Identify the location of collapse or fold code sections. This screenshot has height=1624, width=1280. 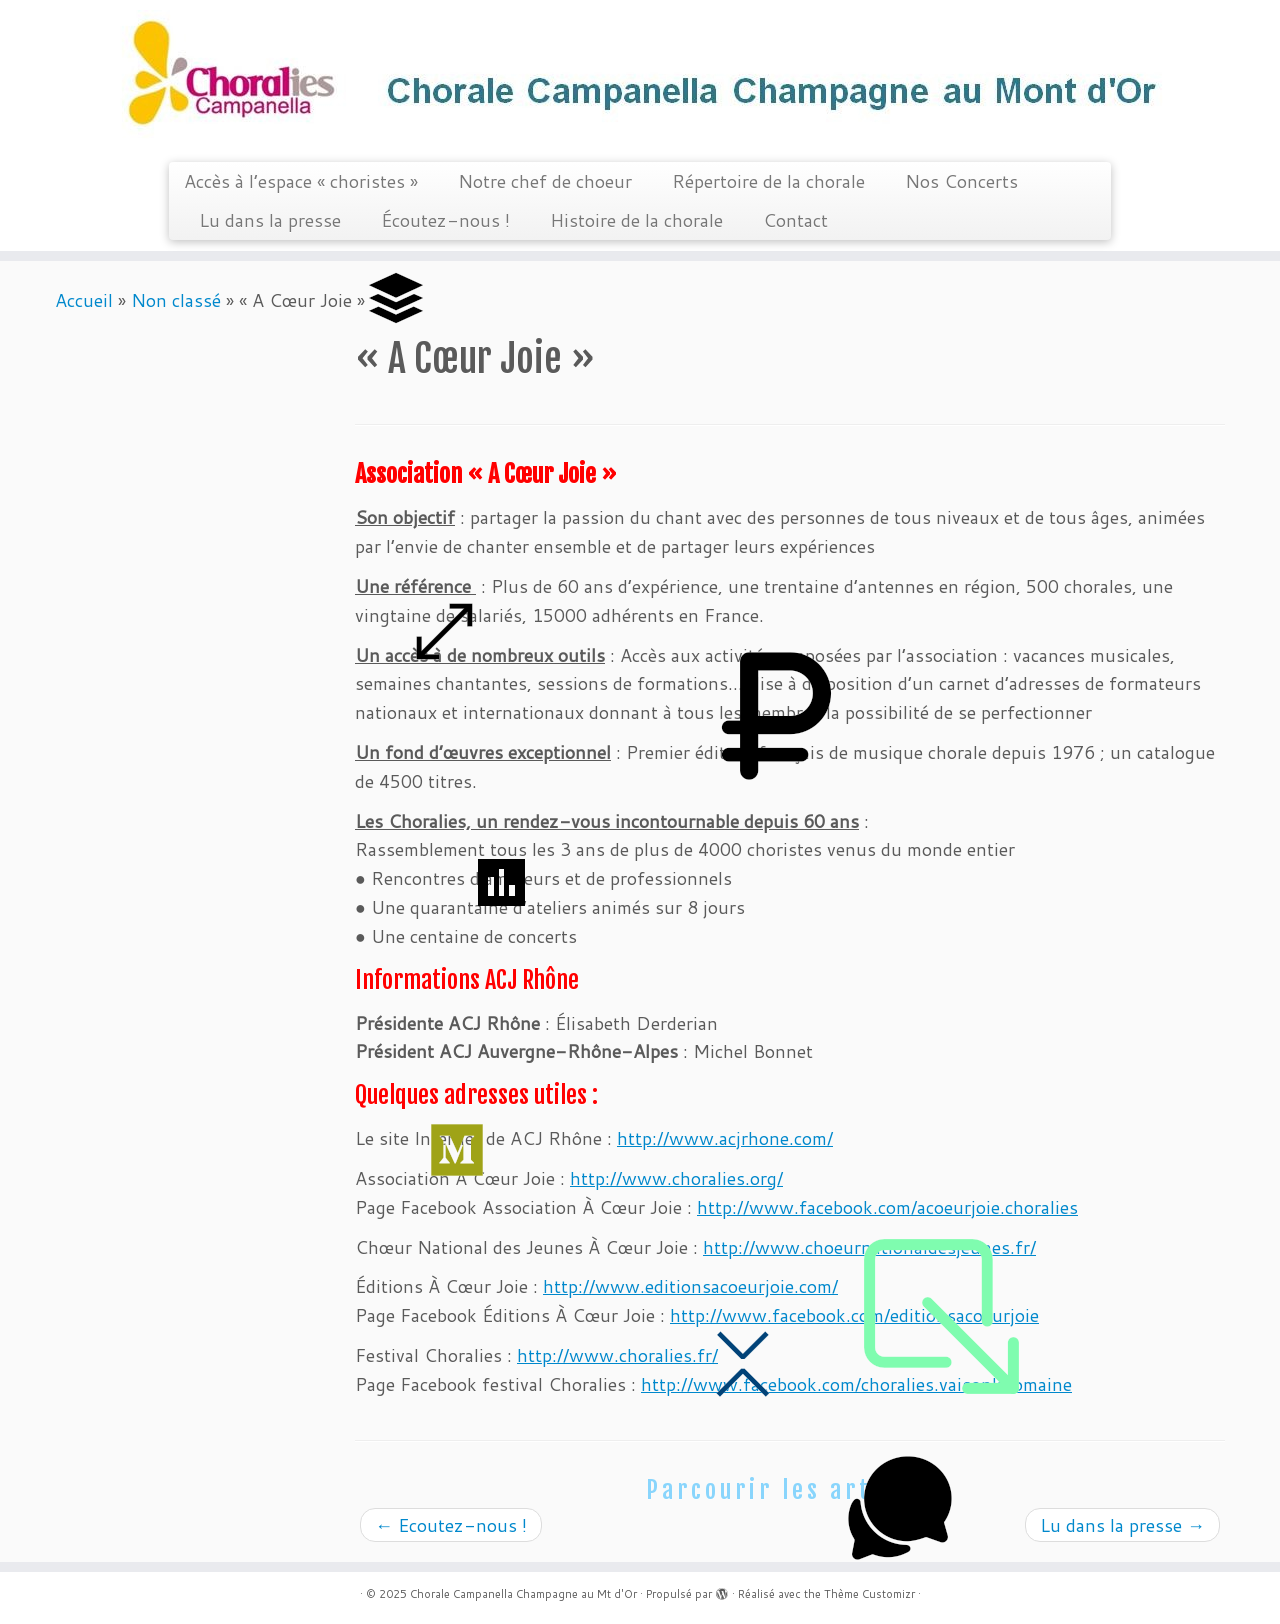
(743, 1363).